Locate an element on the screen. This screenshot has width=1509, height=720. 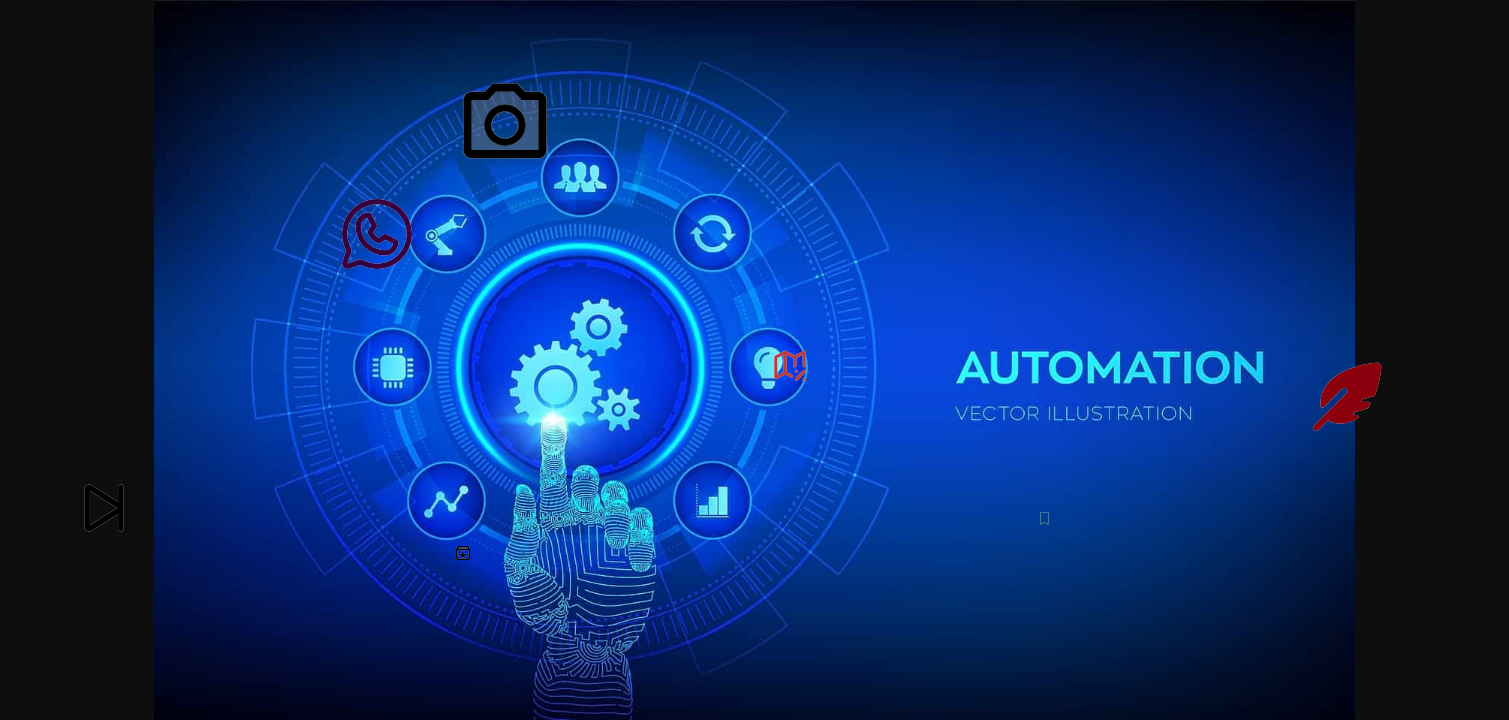
open whatsapp messaging app is located at coordinates (377, 234).